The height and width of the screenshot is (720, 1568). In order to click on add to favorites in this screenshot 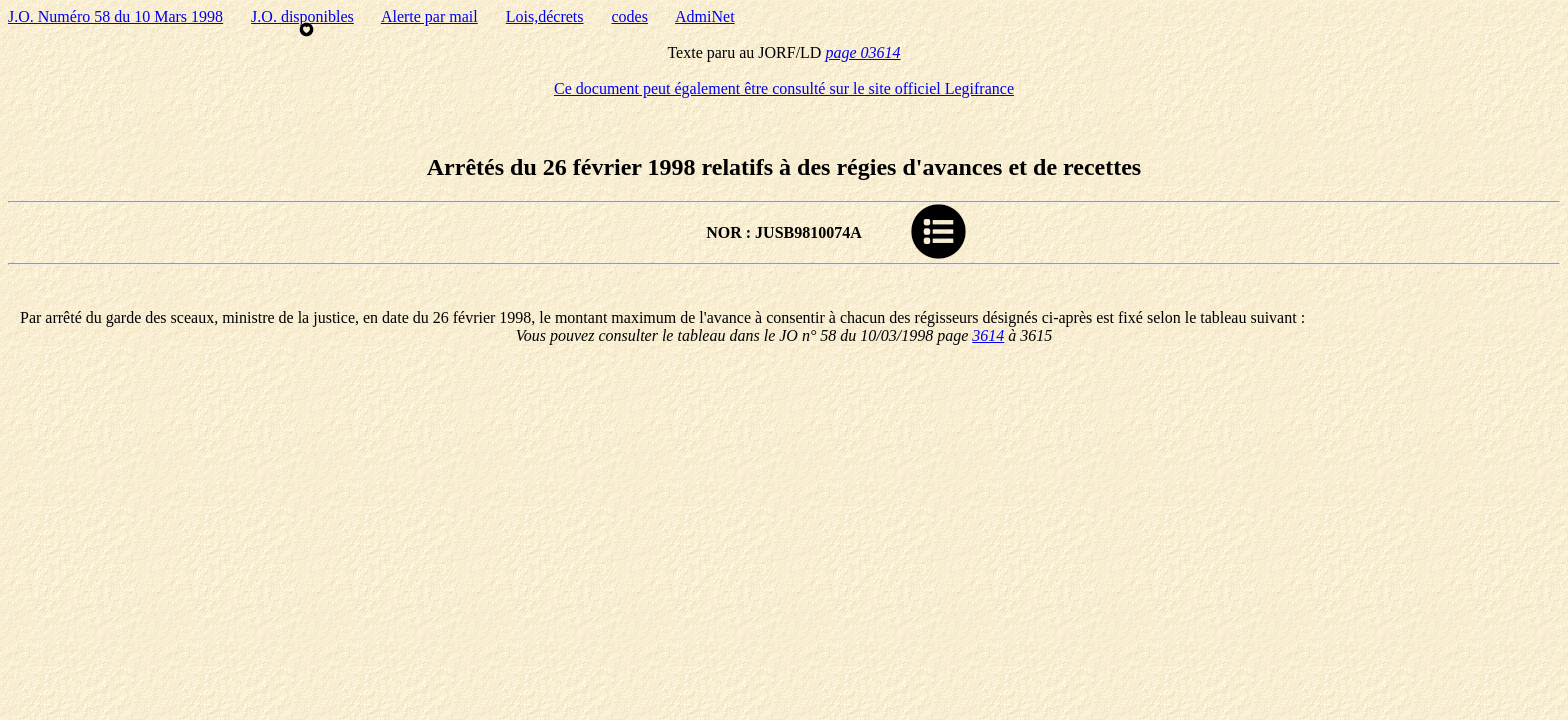, I will do `click(306, 29)`.